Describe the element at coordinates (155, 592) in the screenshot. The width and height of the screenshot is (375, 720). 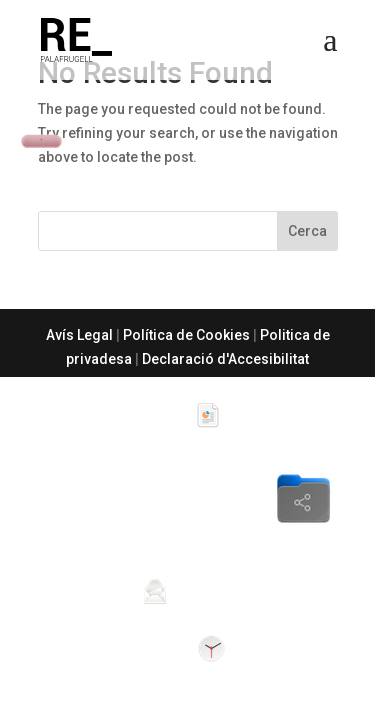
I see `indicates an item has associated email or message` at that location.